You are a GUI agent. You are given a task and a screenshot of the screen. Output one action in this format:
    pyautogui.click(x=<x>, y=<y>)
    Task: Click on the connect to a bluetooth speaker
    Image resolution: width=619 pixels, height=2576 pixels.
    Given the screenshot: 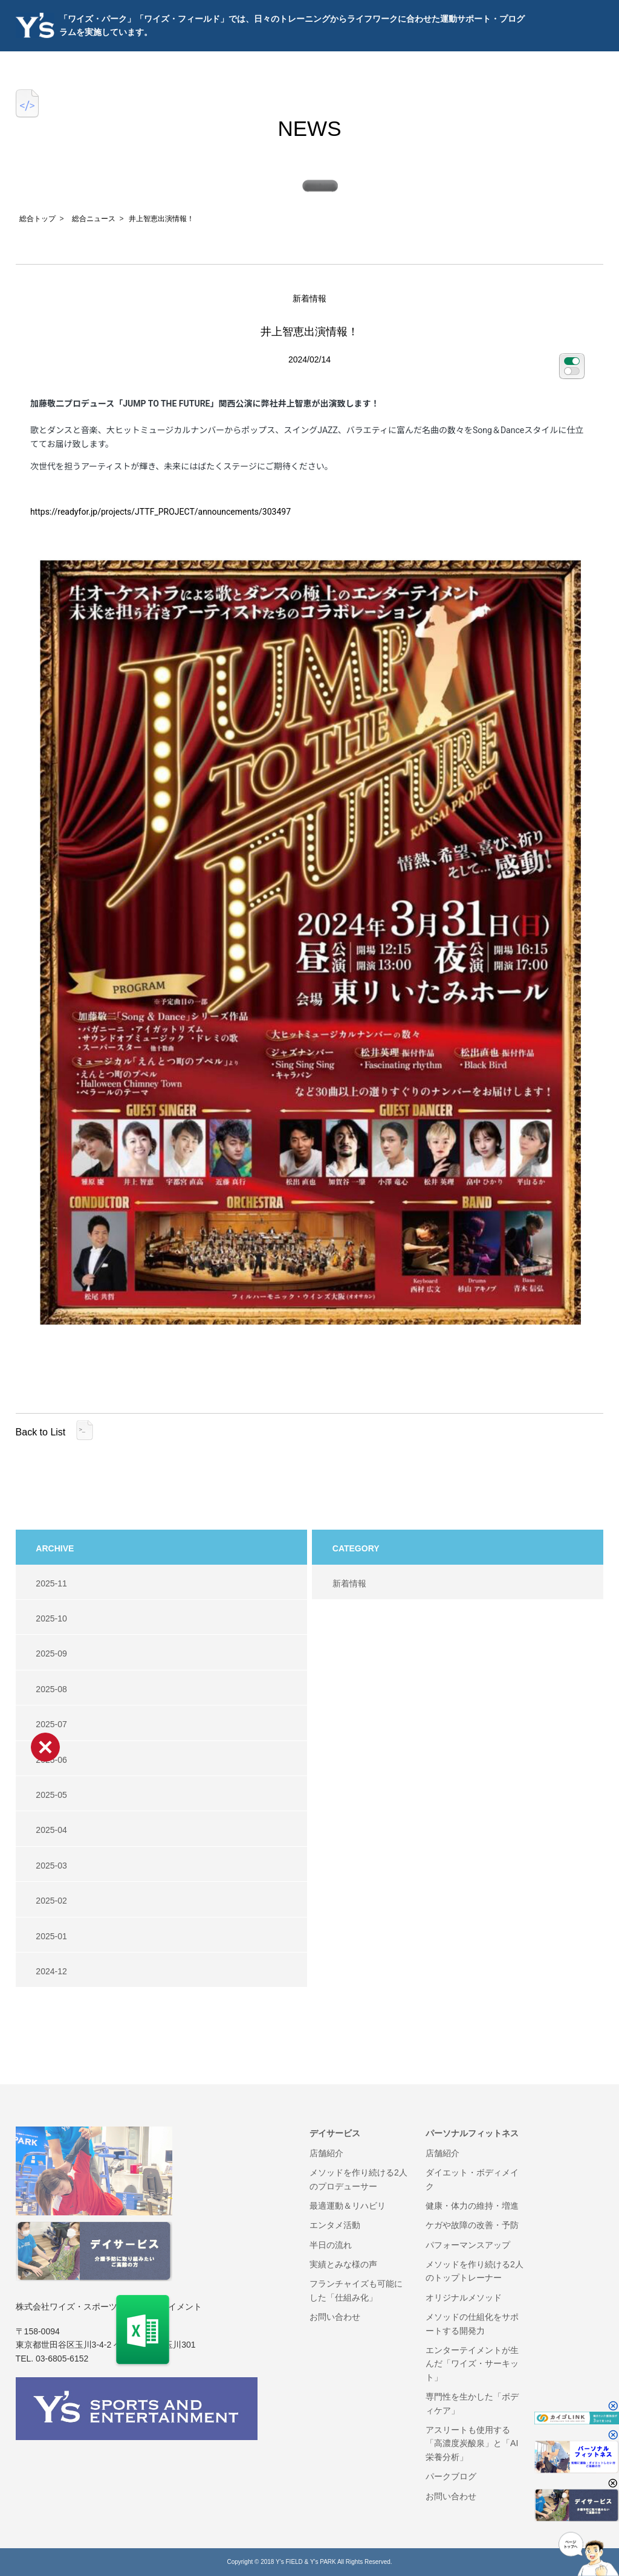 What is the action you would take?
    pyautogui.click(x=320, y=185)
    